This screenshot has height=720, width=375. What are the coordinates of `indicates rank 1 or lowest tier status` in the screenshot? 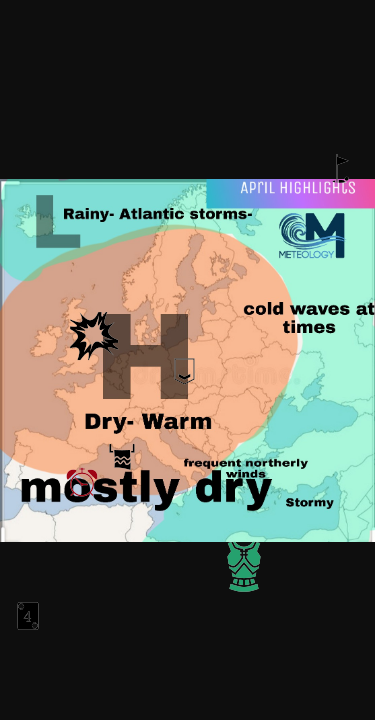 It's located at (184, 371).